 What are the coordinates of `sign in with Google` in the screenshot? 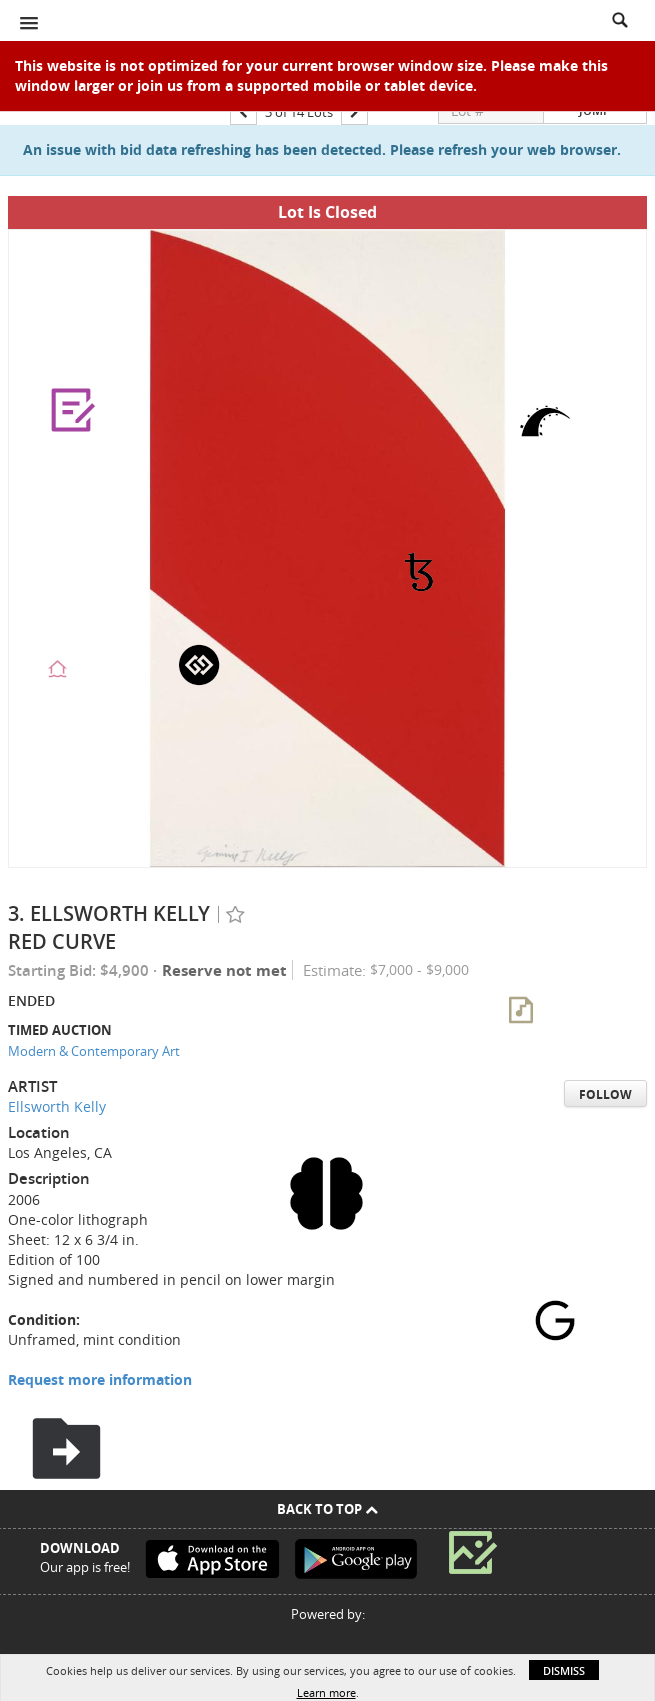 It's located at (555, 1320).